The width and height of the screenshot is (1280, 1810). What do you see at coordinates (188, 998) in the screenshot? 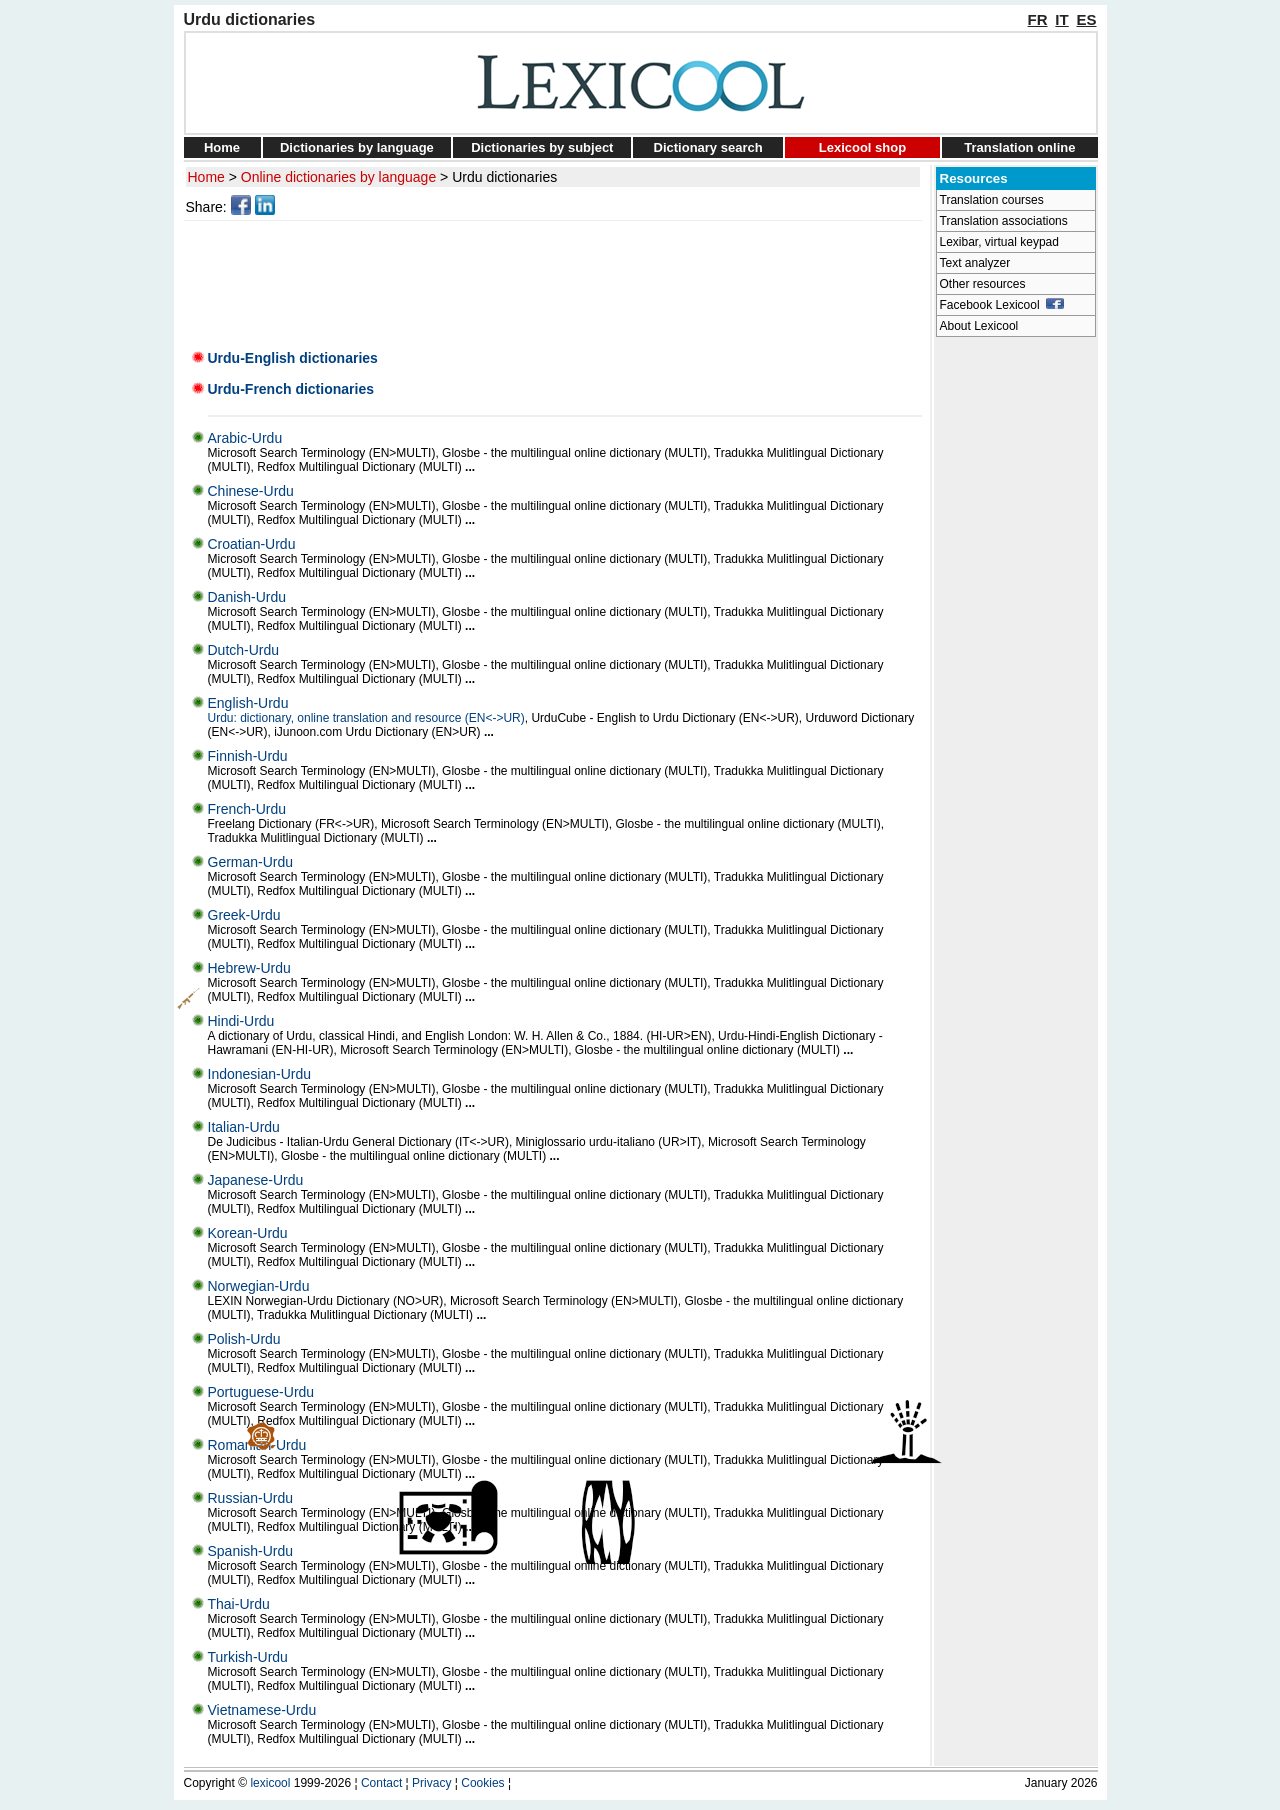
I see `select the FN FAL rifle weapon` at bounding box center [188, 998].